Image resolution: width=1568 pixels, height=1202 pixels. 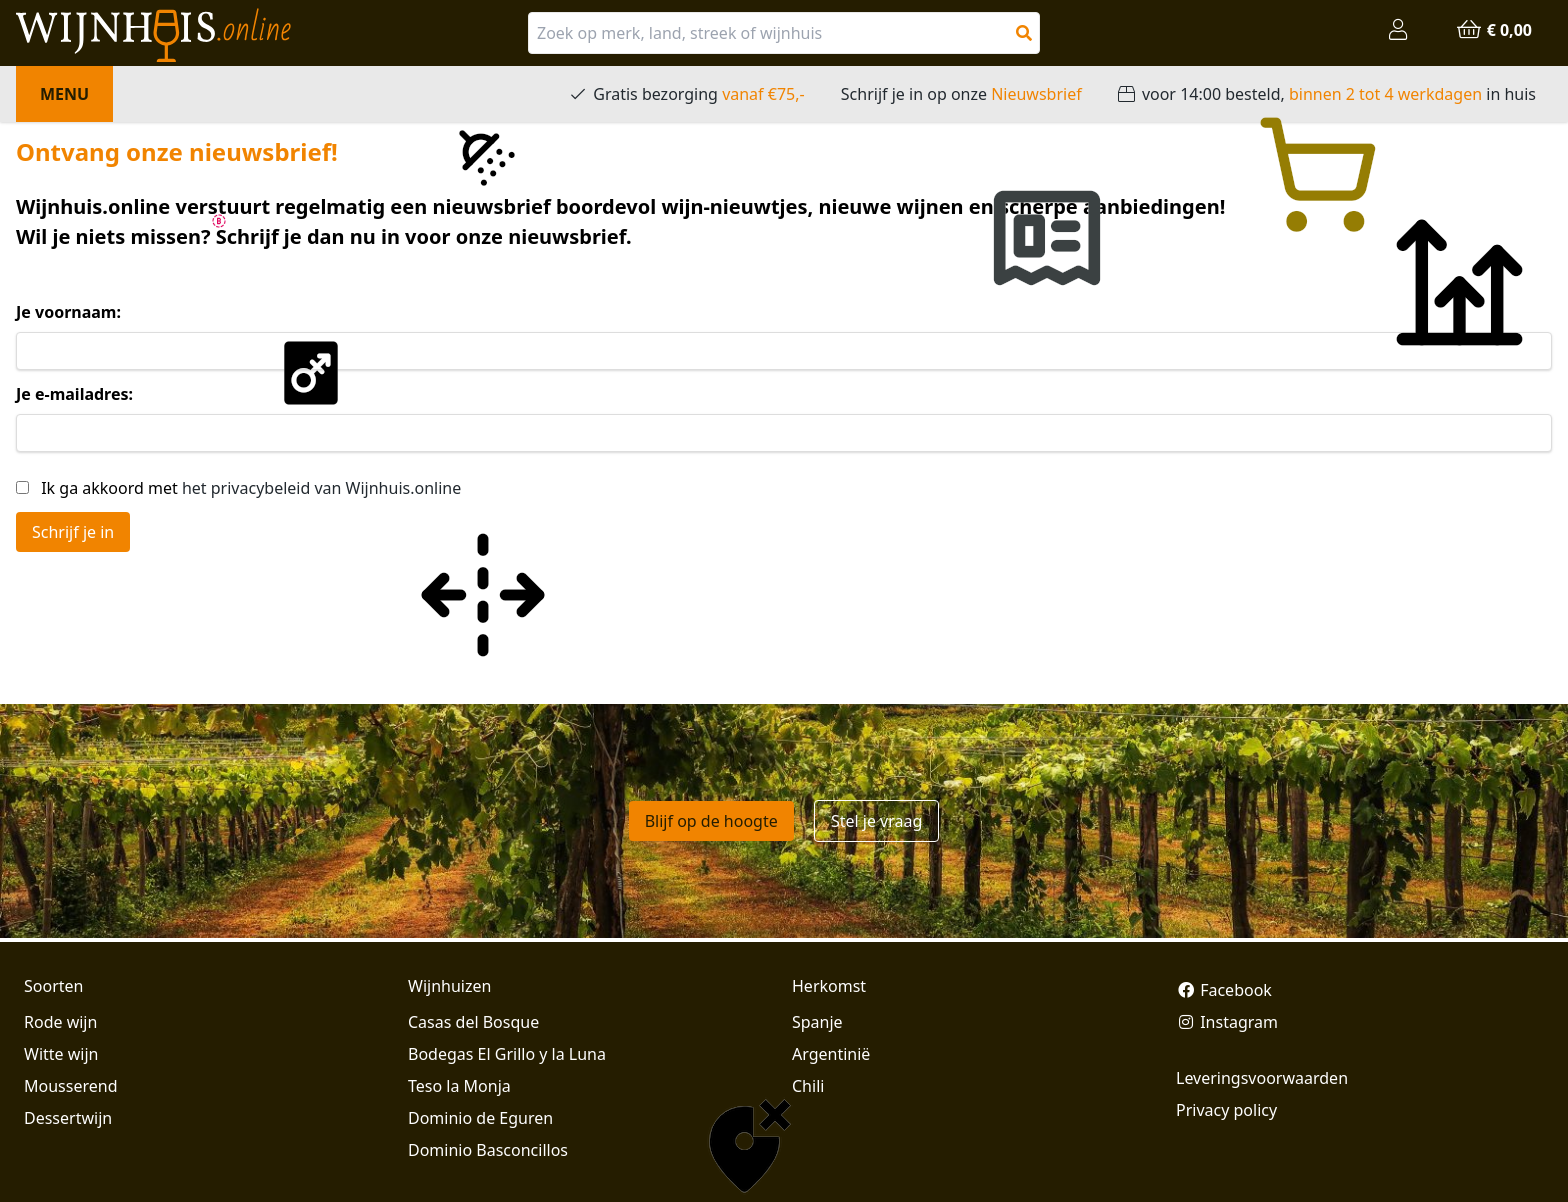 I want to click on shower or bathroom amenity indicator, so click(x=487, y=158).